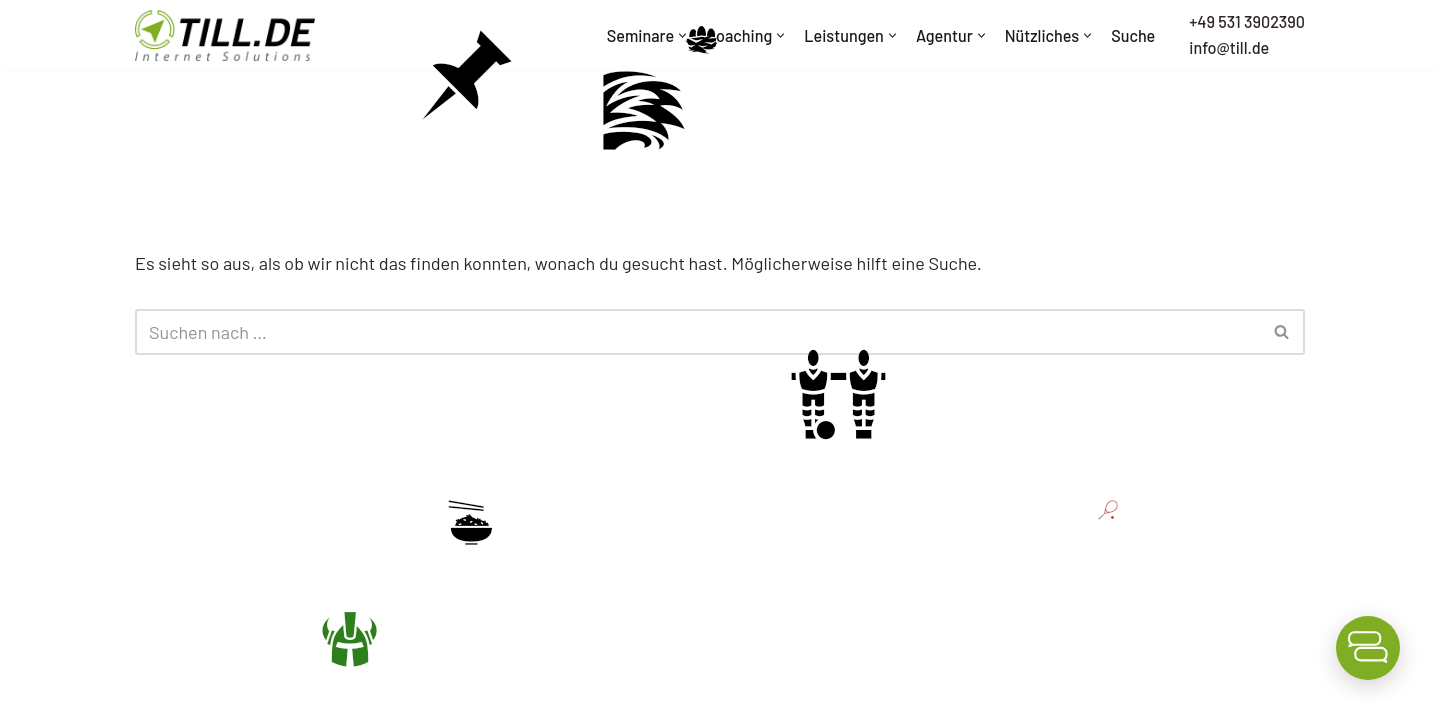  I want to click on access foosball or table football game, so click(838, 394).